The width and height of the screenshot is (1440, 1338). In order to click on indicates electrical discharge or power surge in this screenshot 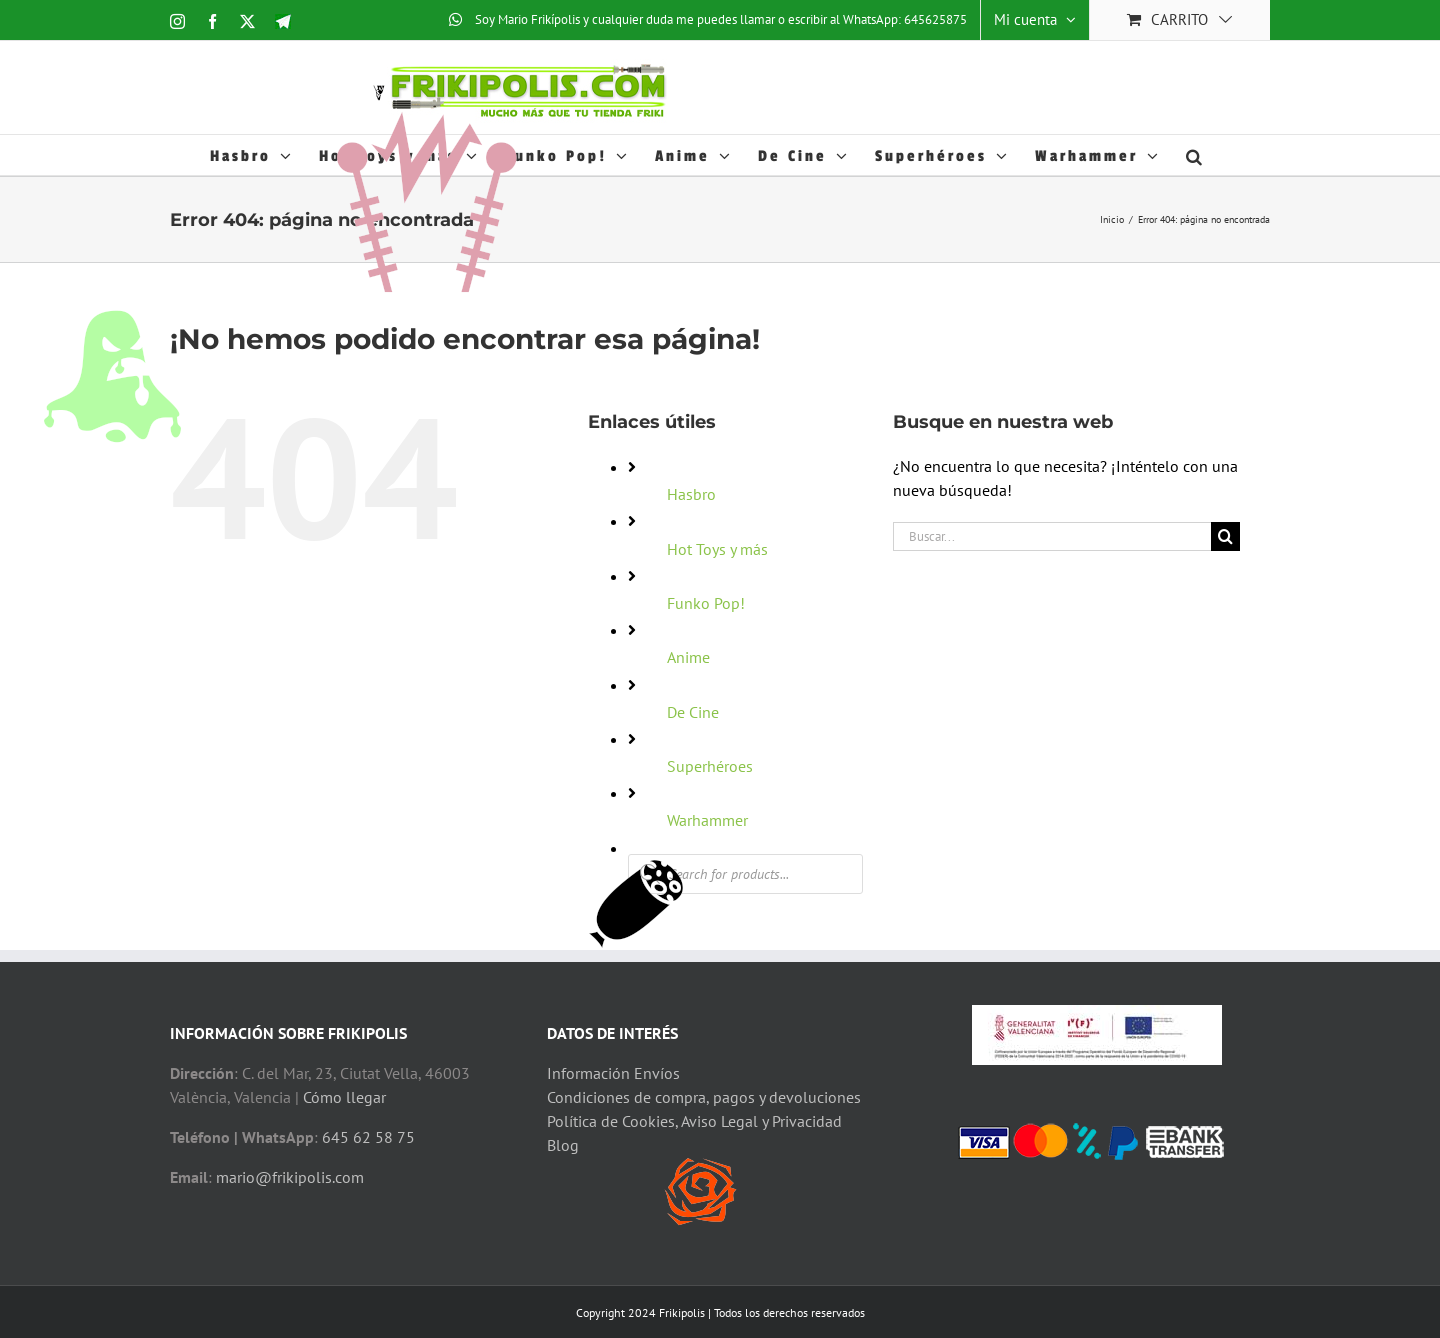, I will do `click(426, 201)`.